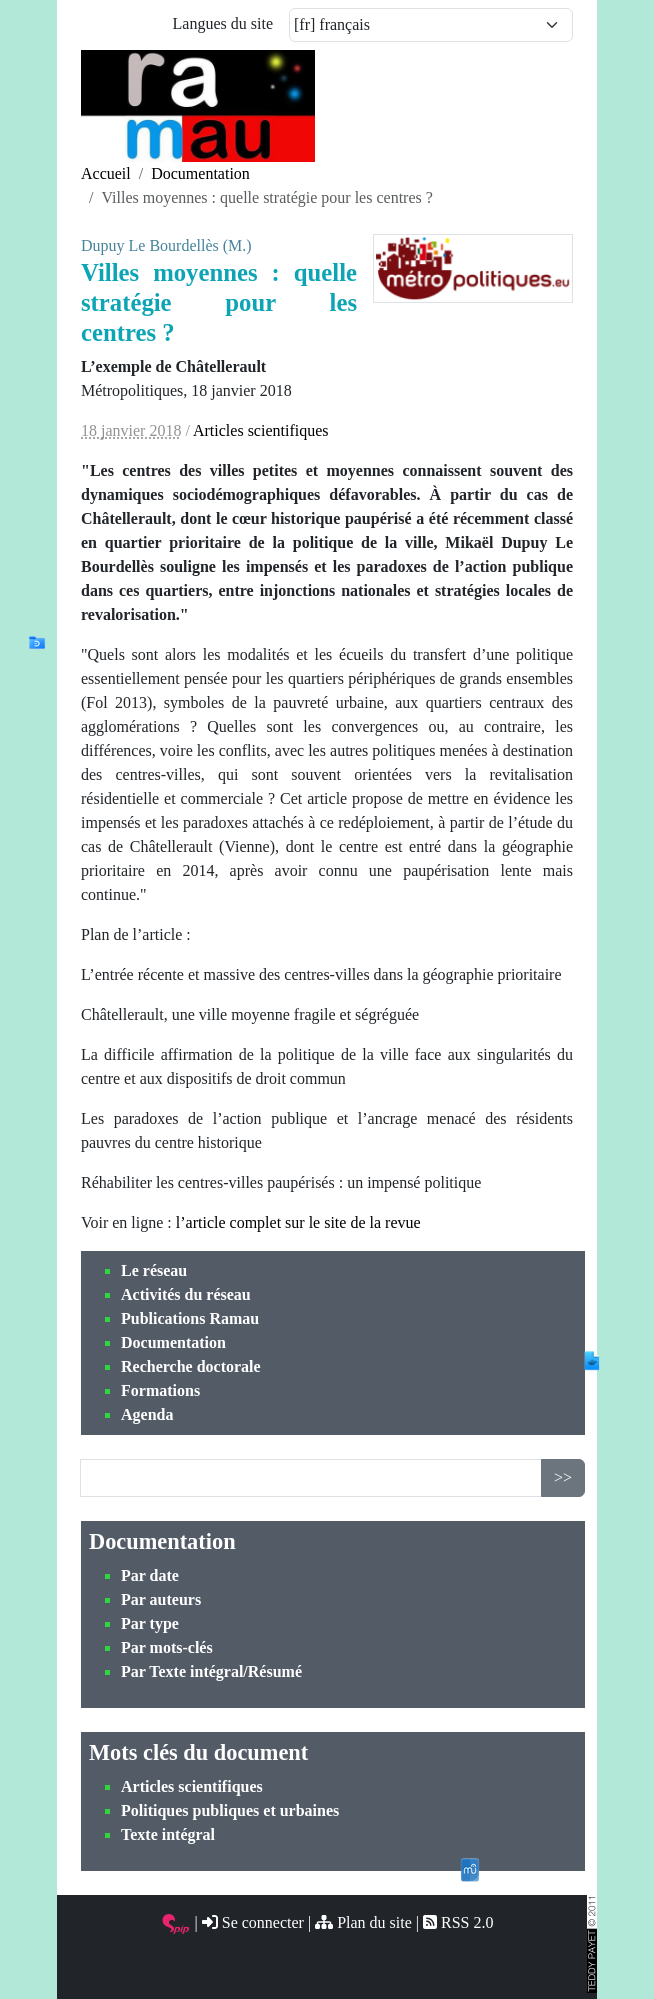 Image resolution: width=654 pixels, height=1999 pixels. What do you see at coordinates (37, 643) in the screenshot?
I see `open wondershare edrawmax project folder` at bounding box center [37, 643].